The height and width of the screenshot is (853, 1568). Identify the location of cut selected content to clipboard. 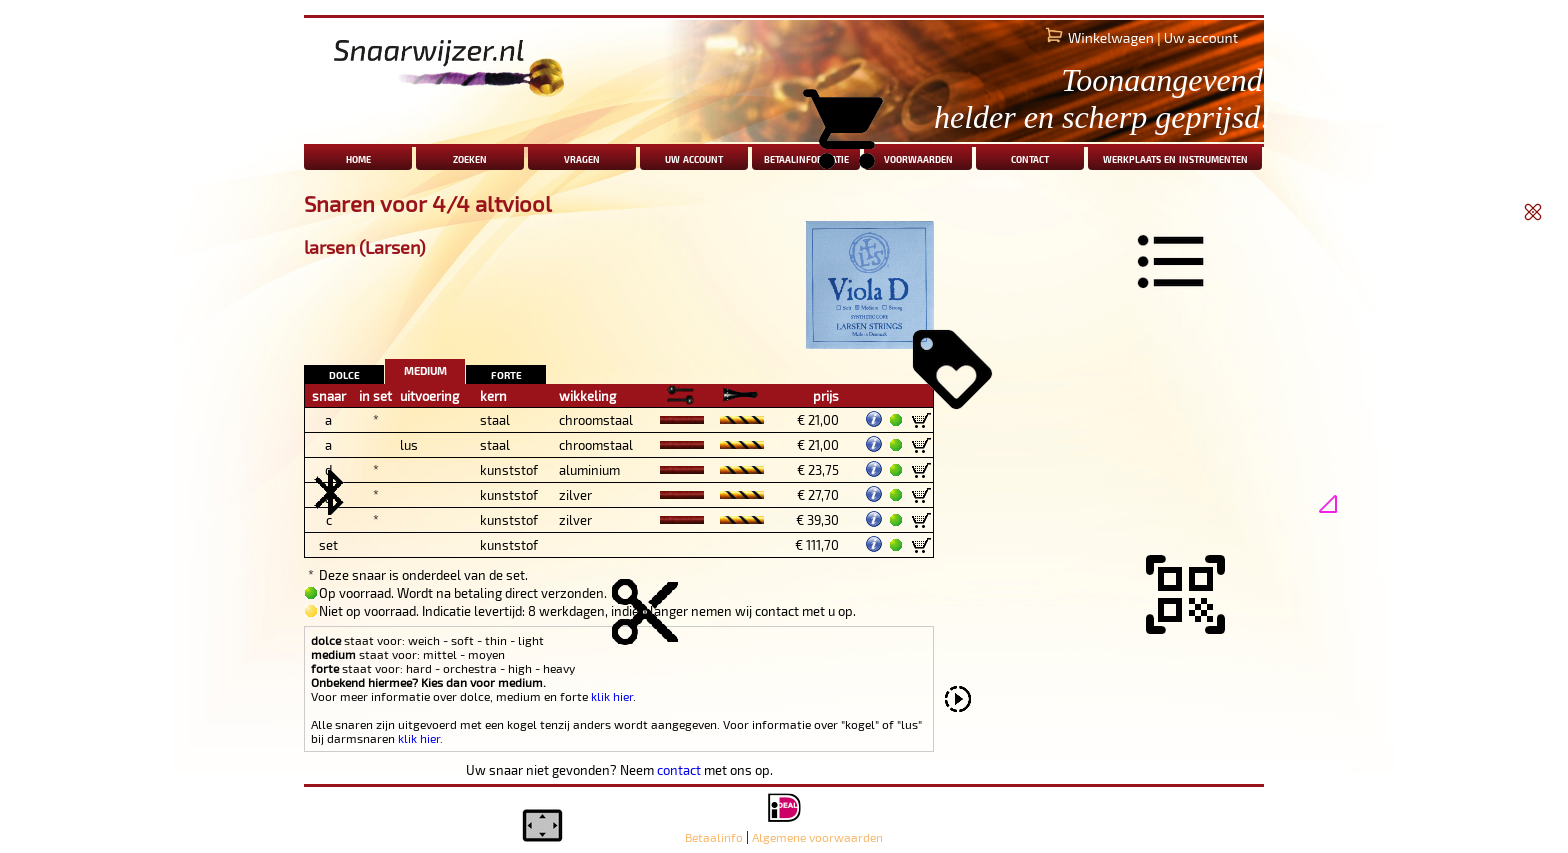
(645, 612).